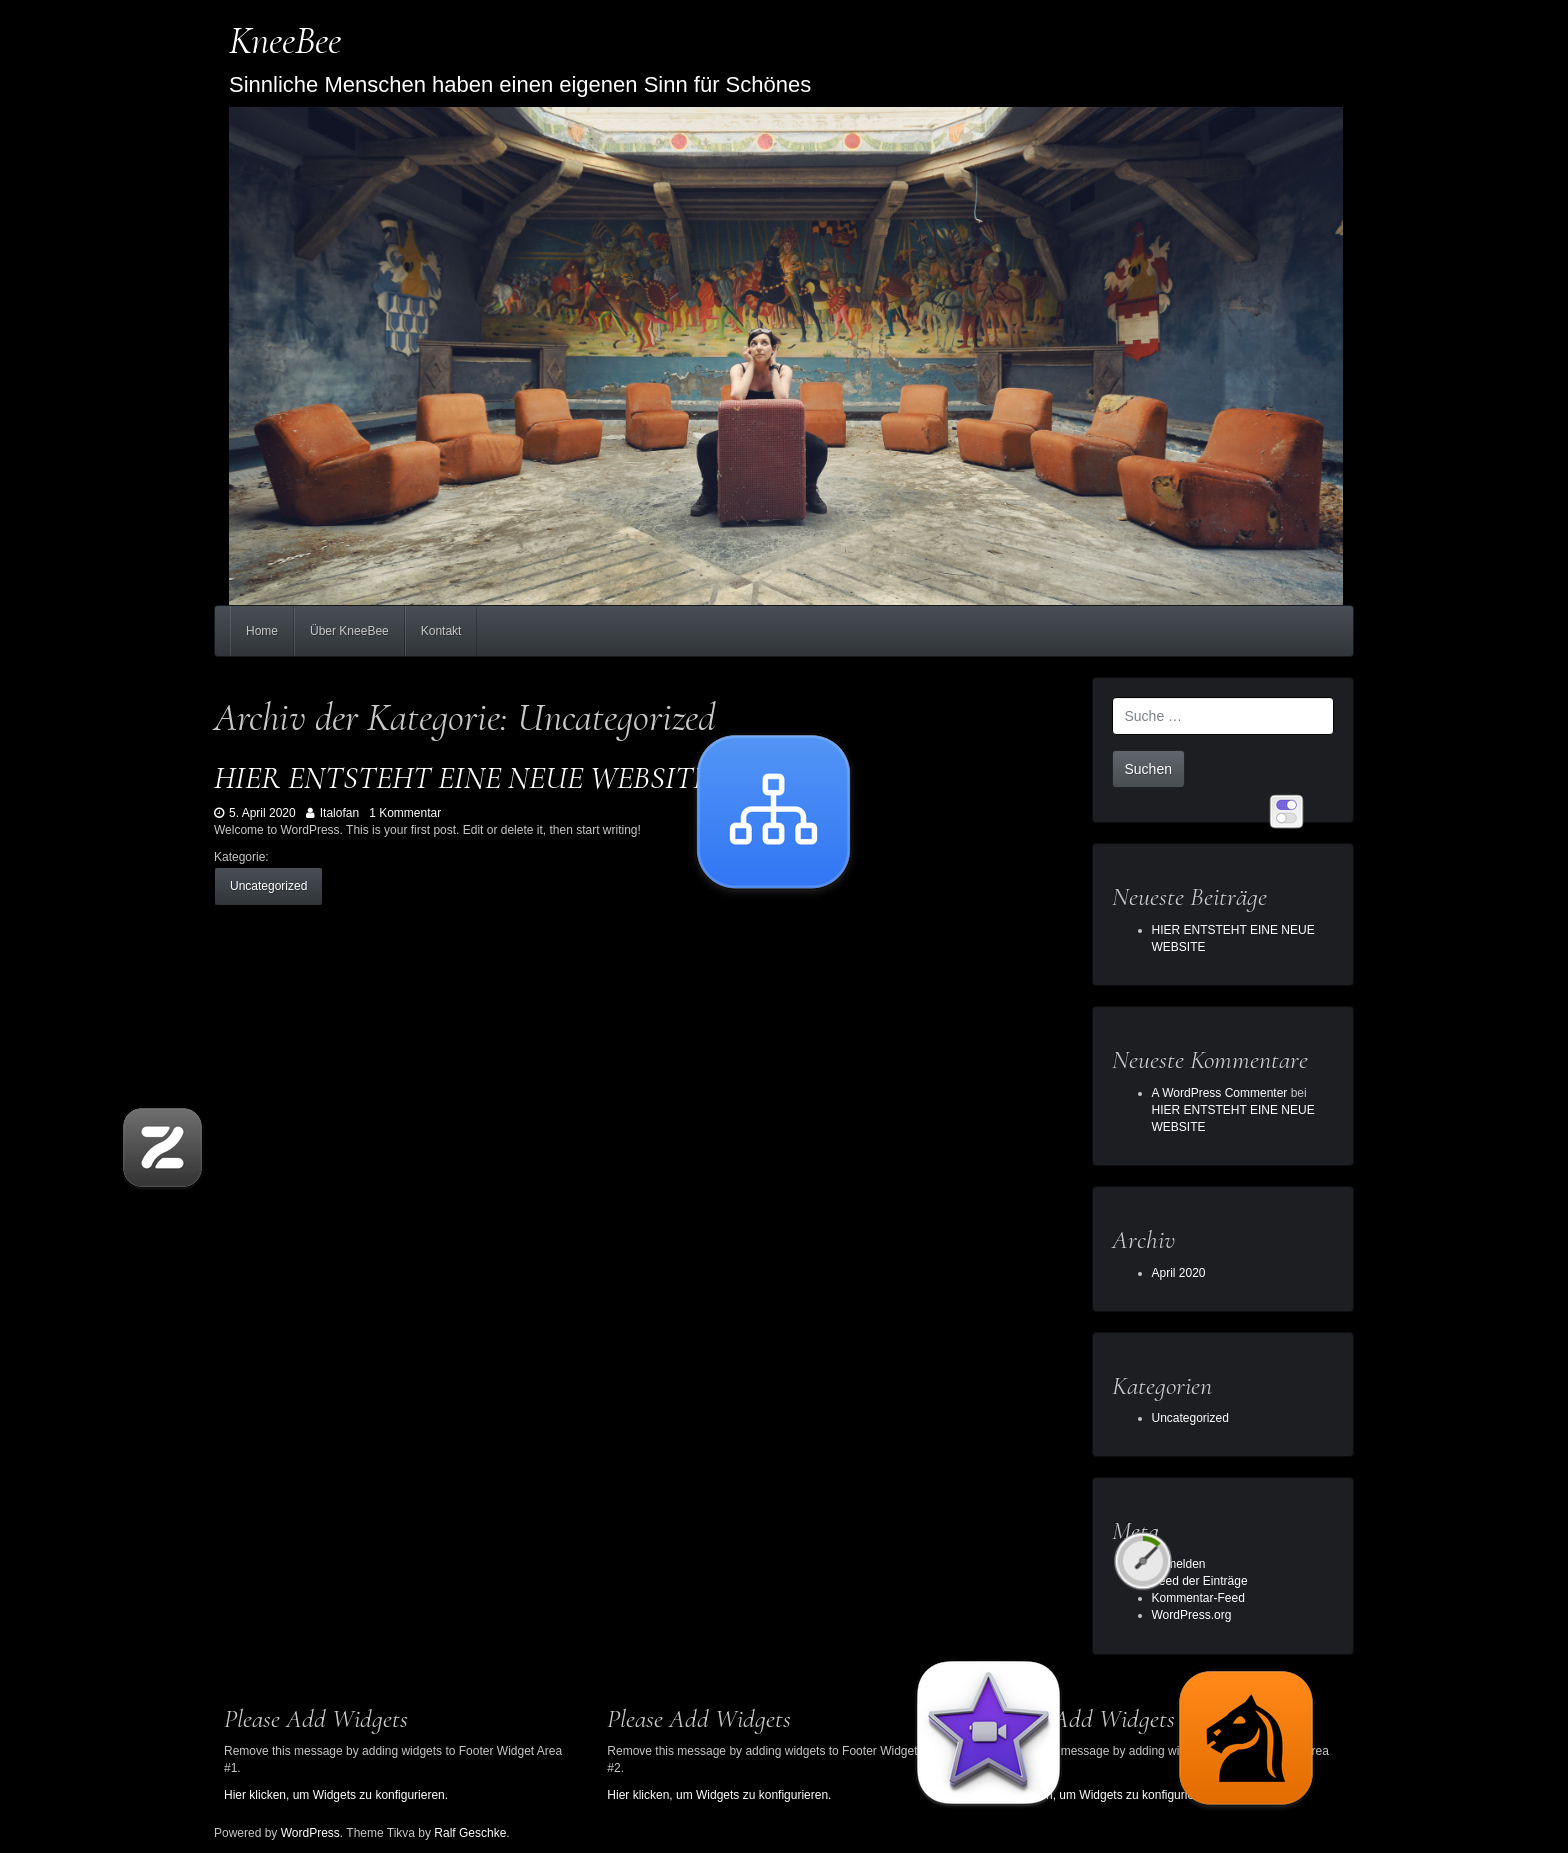 The width and height of the screenshot is (1568, 1853). Describe the element at coordinates (988, 1732) in the screenshot. I see `open iMovie to edit videos` at that location.